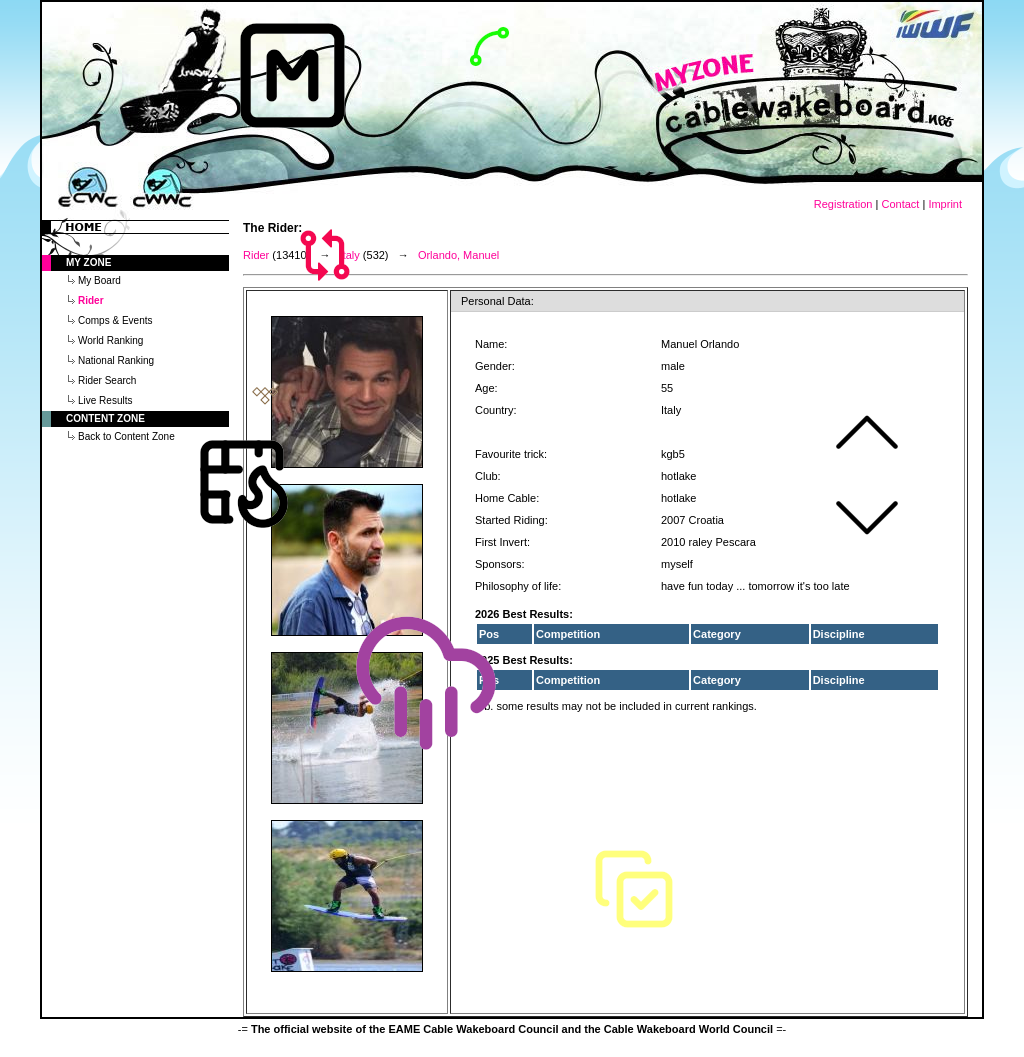 The image size is (1024, 1057). I want to click on compare branches or commits in a repository, so click(325, 255).